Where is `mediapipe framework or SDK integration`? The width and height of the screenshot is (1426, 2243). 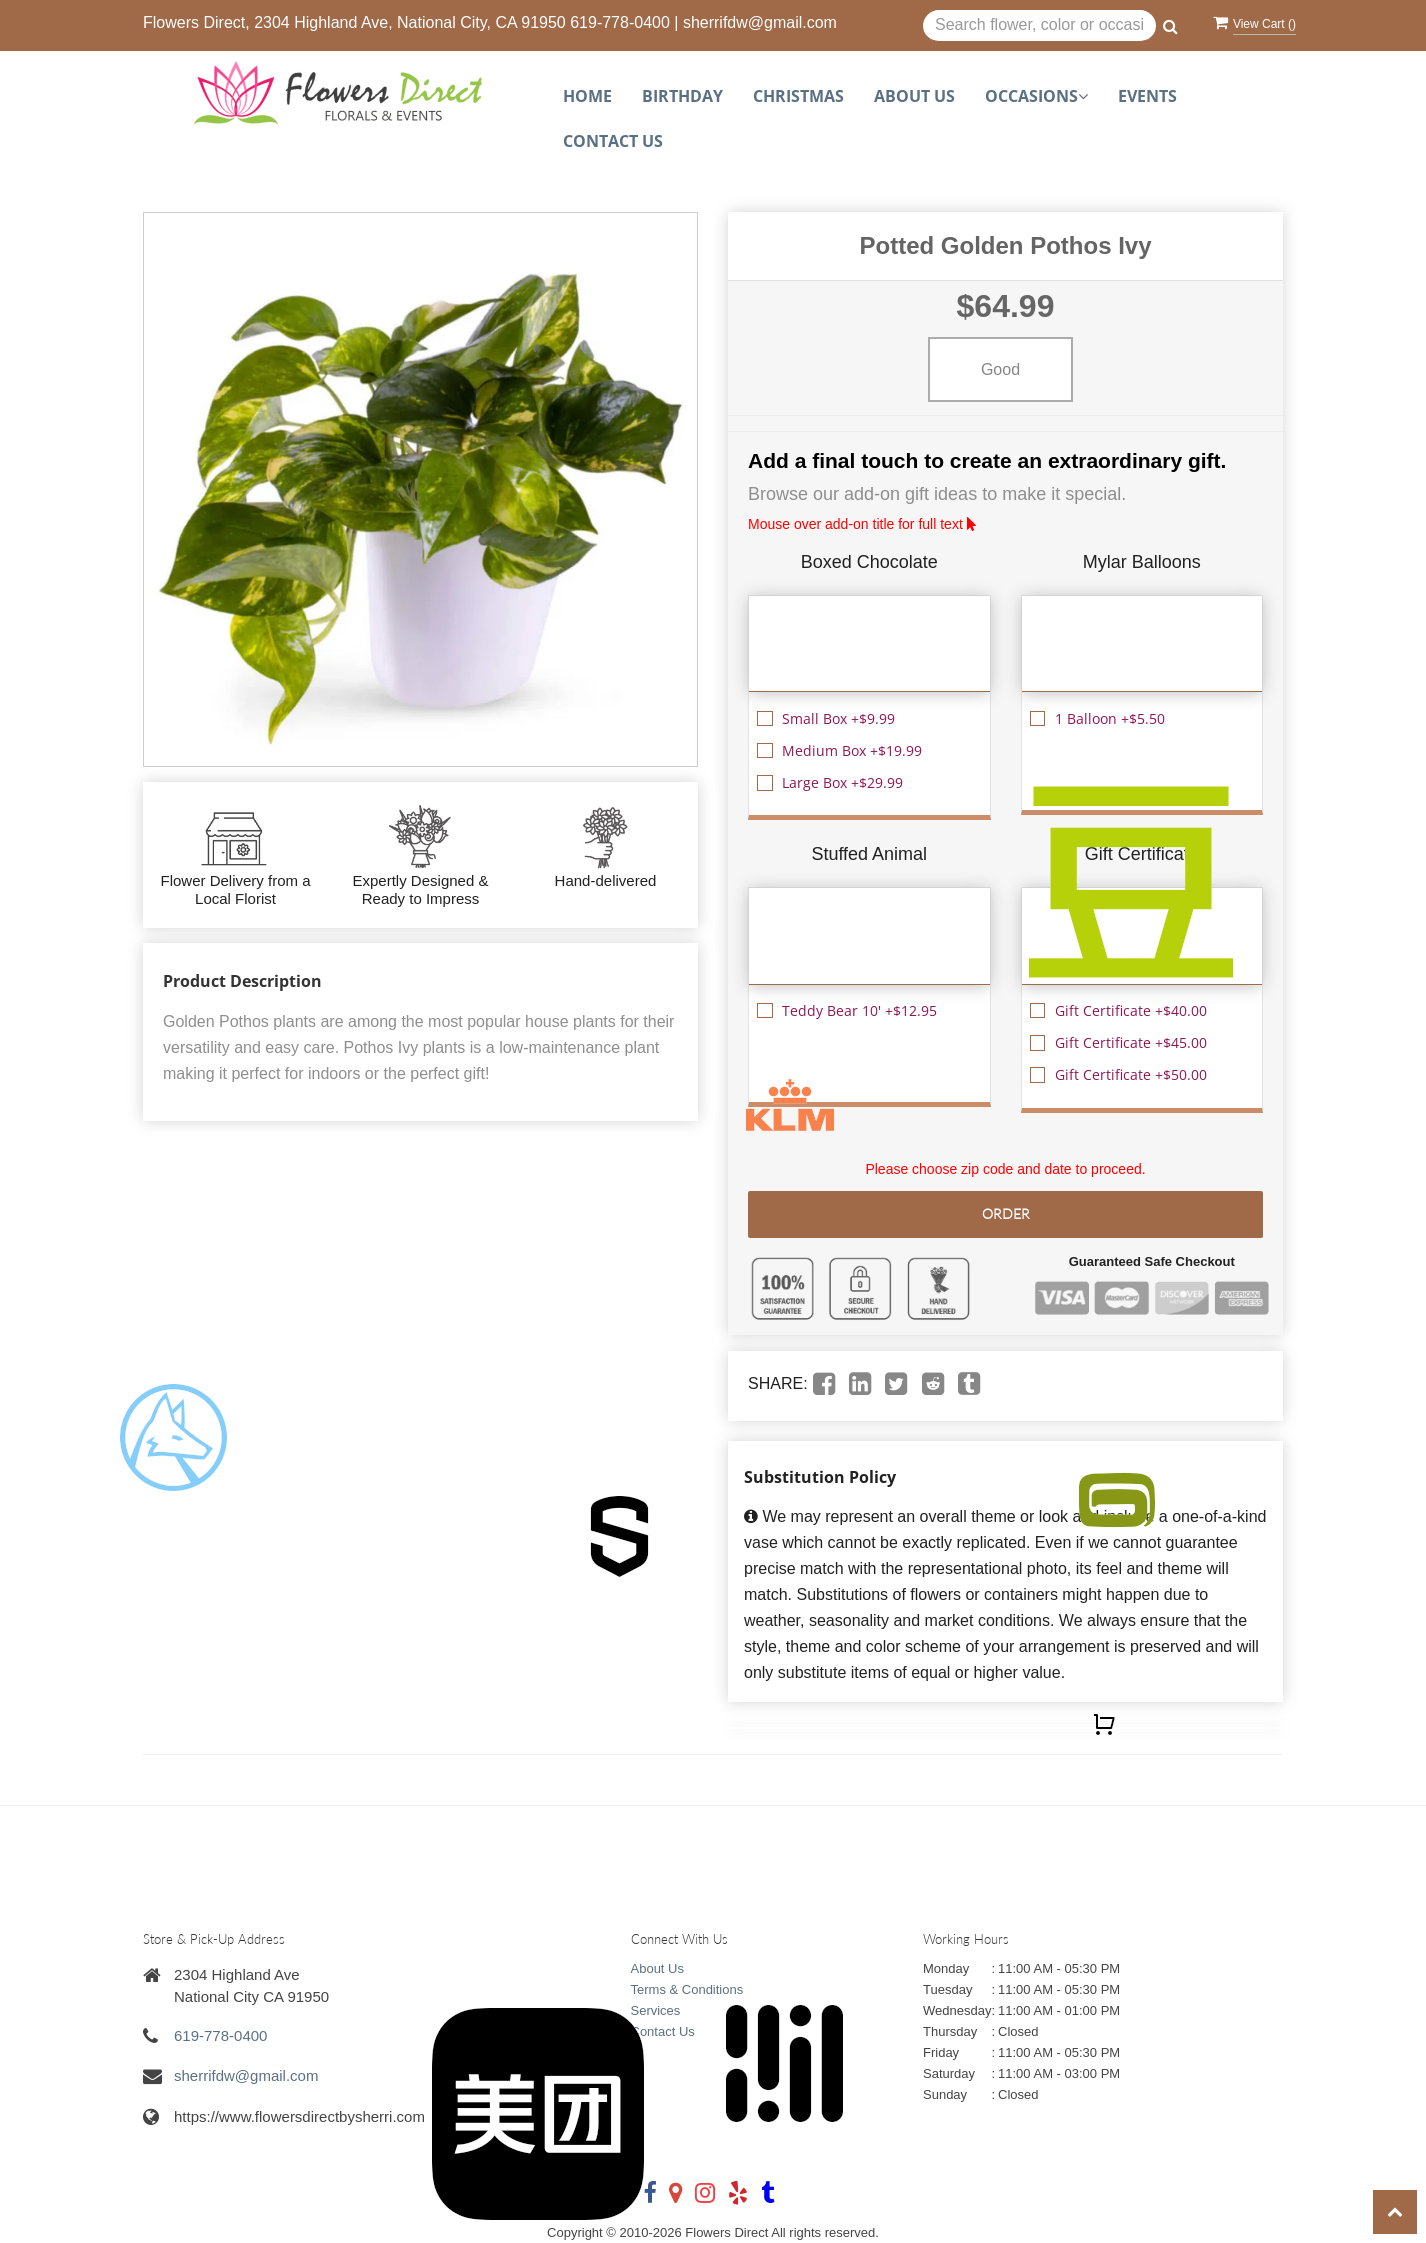
mediapipe framework or SDK integration is located at coordinates (784, 2063).